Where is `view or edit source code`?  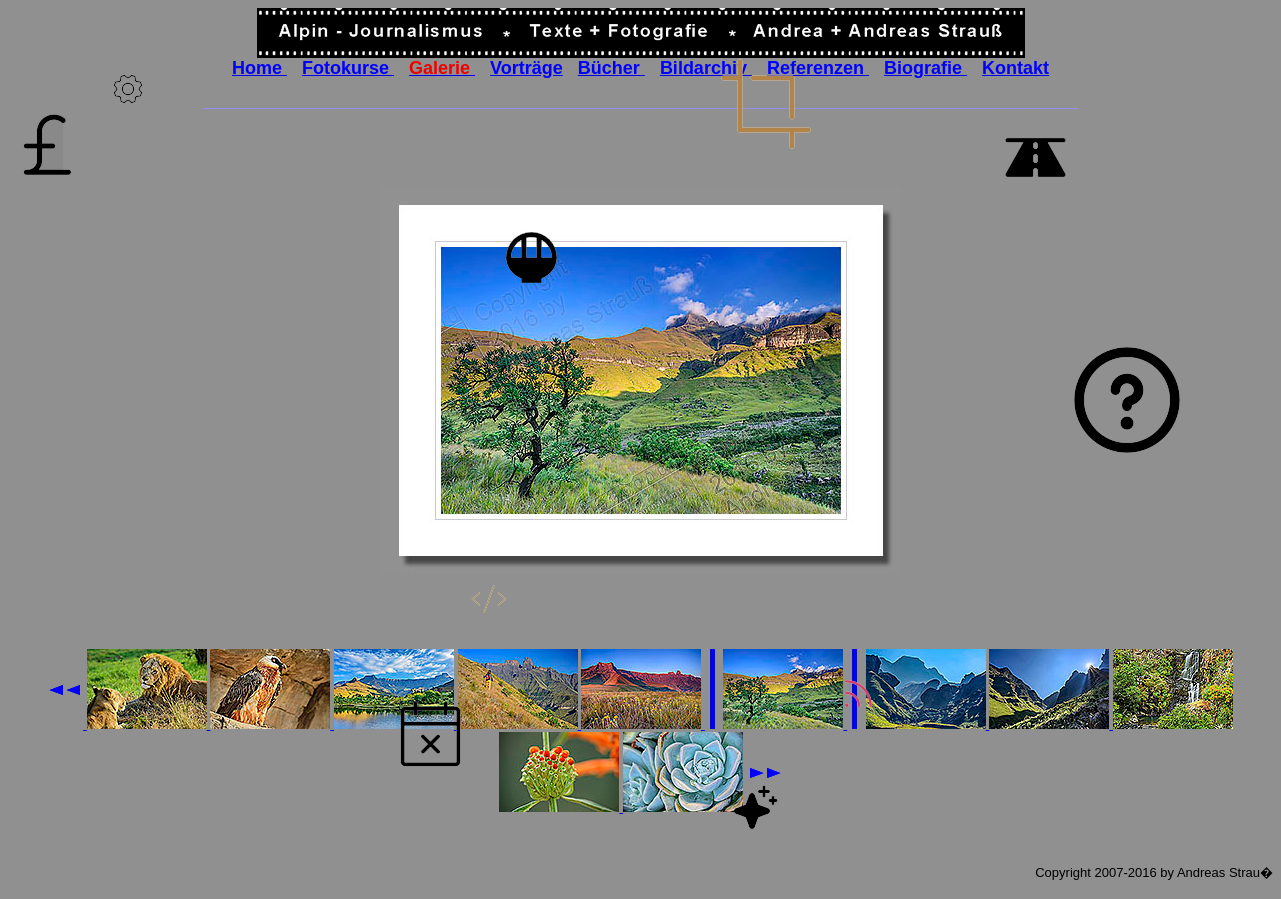
view or edit source code is located at coordinates (489, 599).